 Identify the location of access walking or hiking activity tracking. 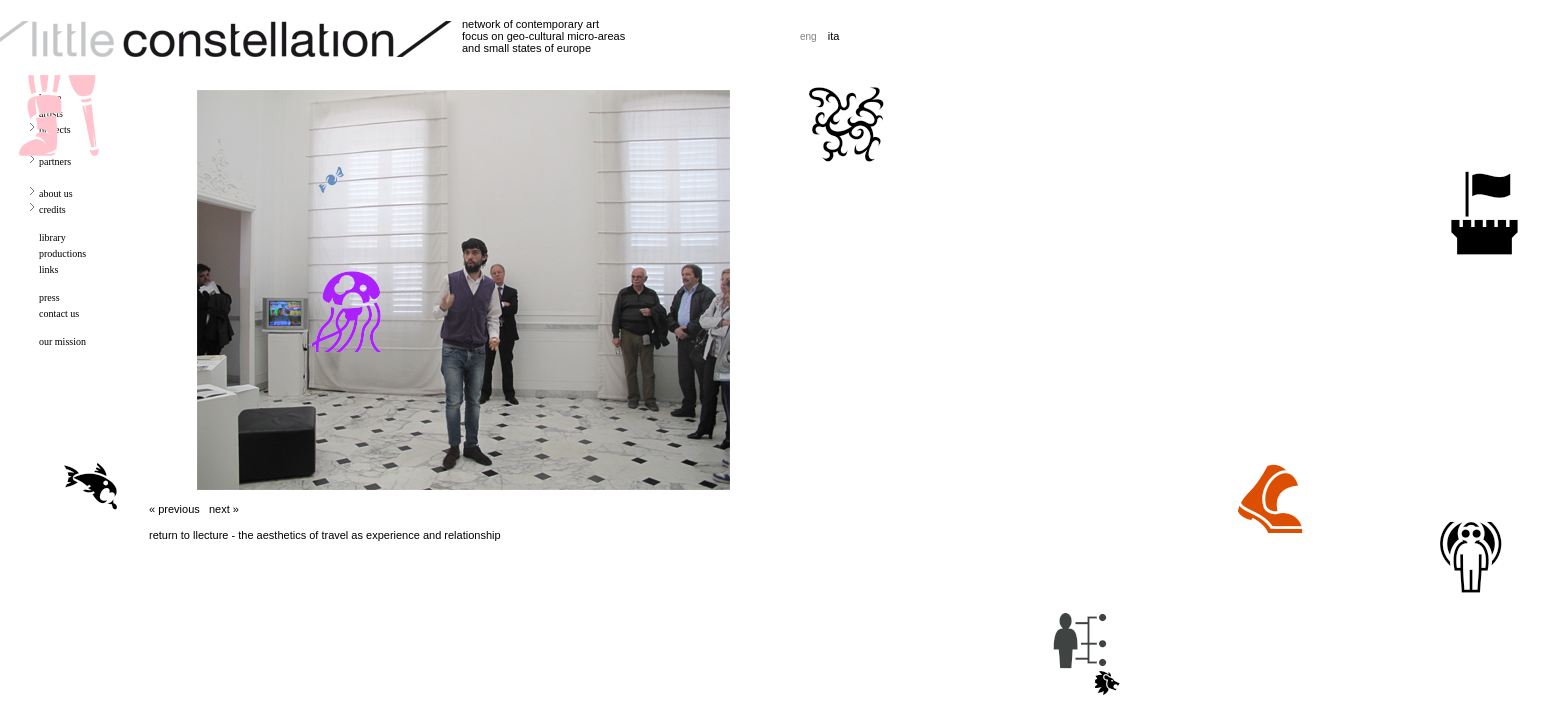
(1271, 500).